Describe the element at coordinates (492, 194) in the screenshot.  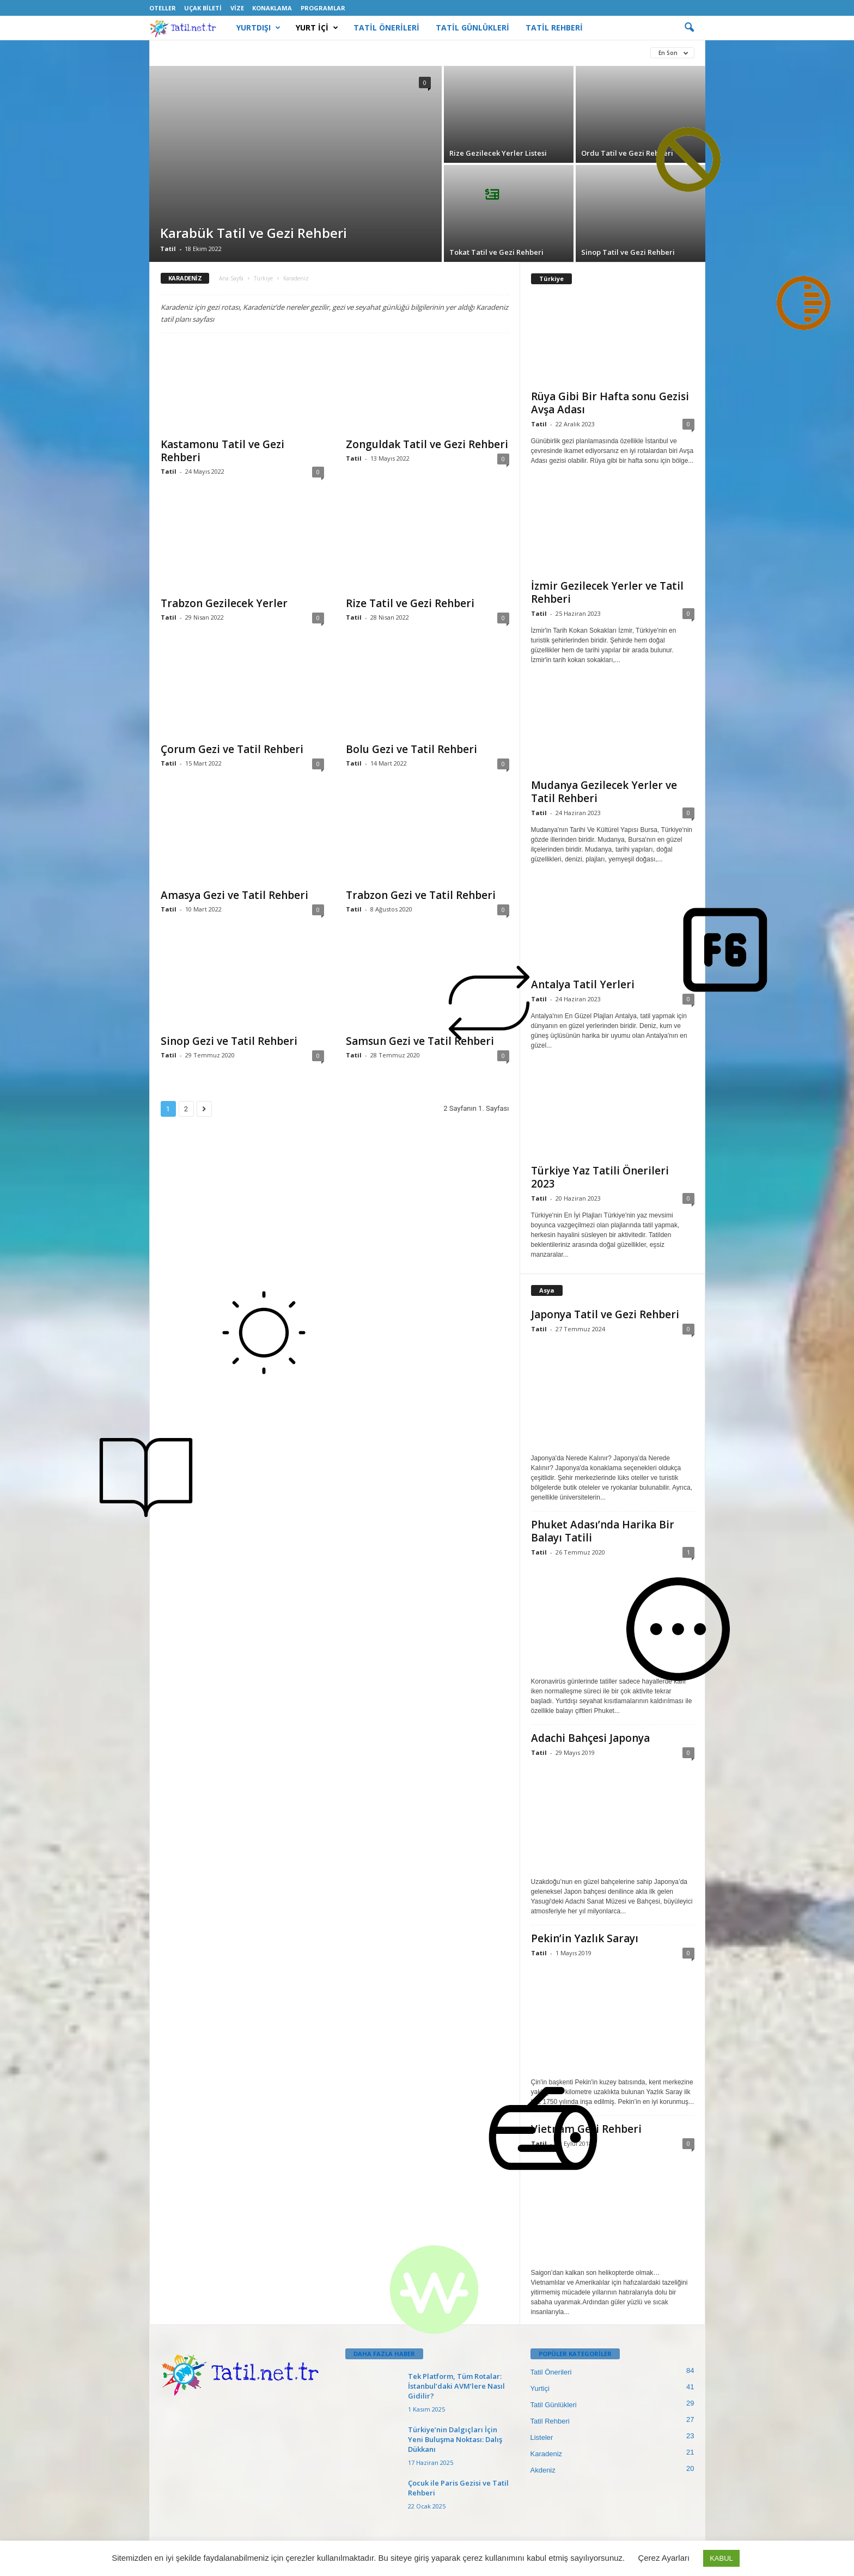
I see `view invoice or billing details` at that location.